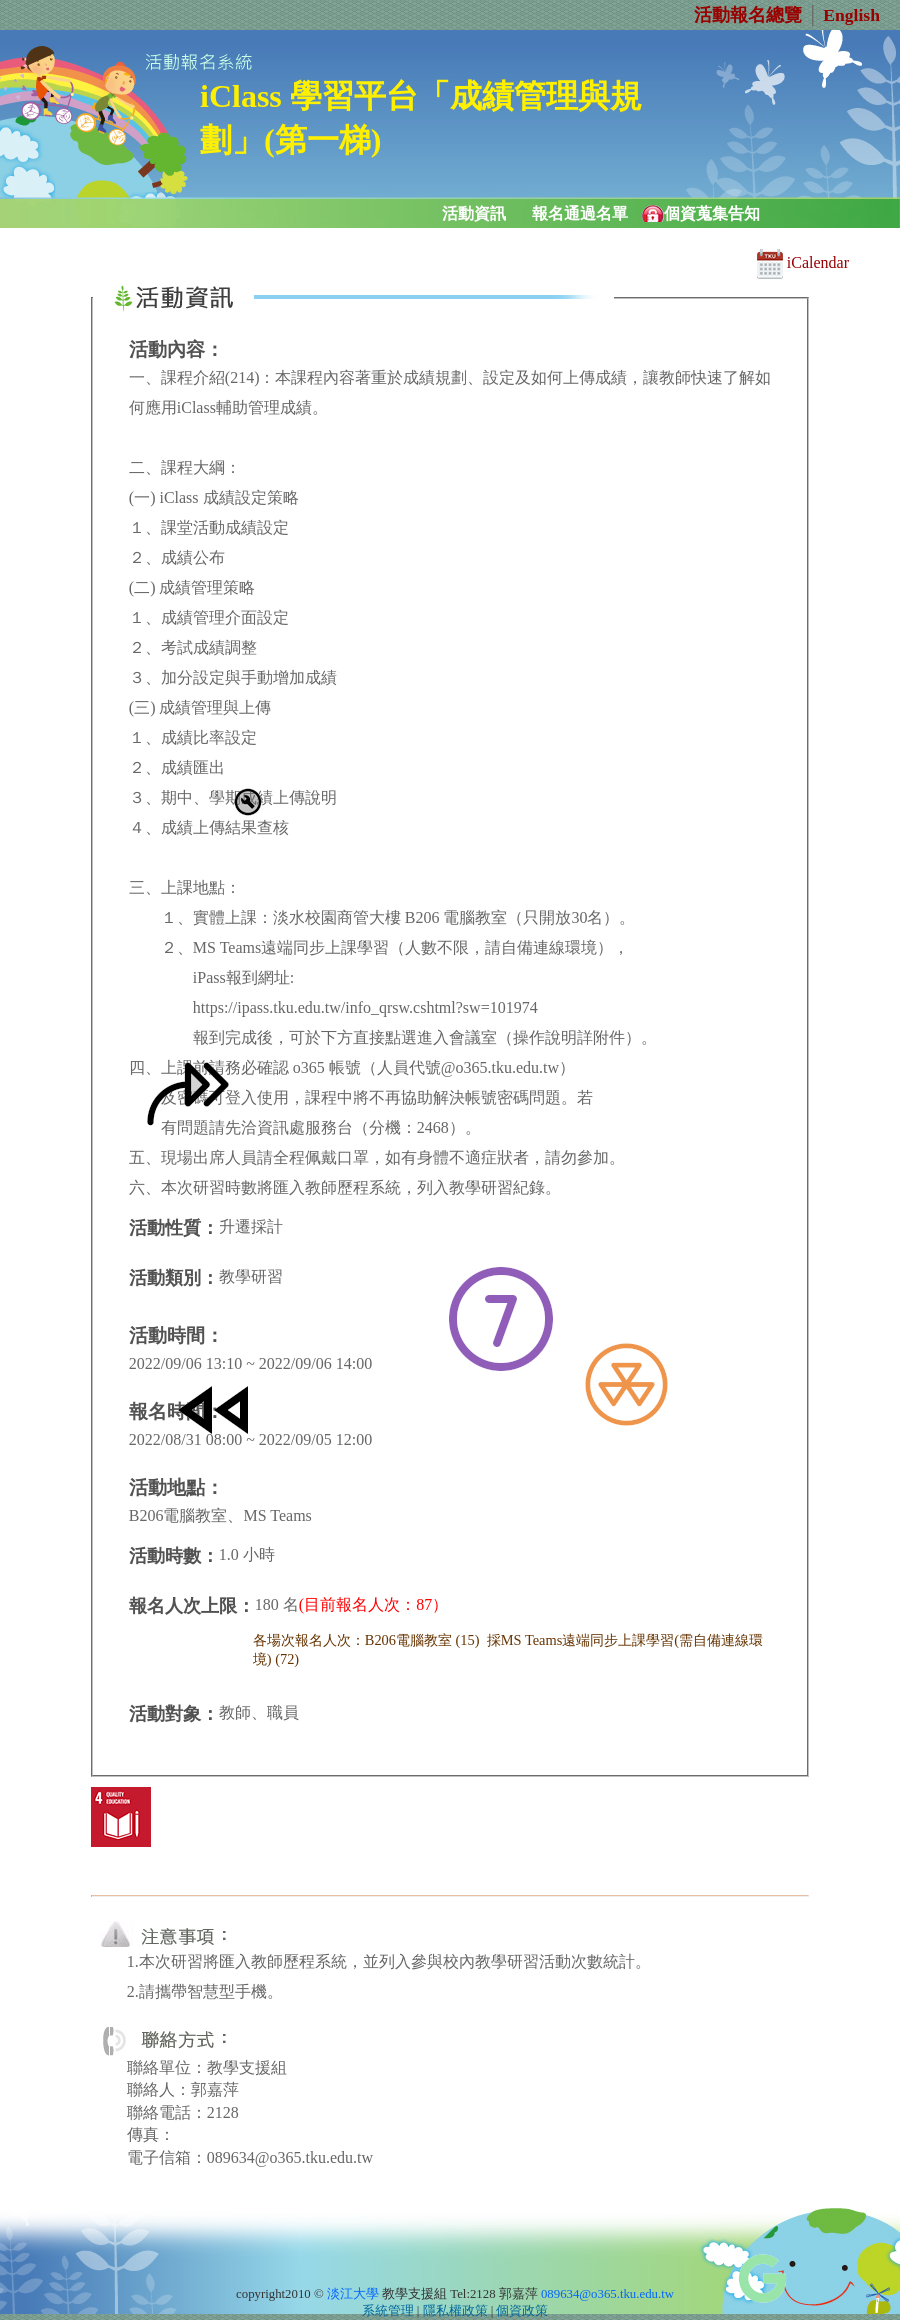 The image size is (900, 2320). I want to click on fallout shelter location indicator, so click(626, 1384).